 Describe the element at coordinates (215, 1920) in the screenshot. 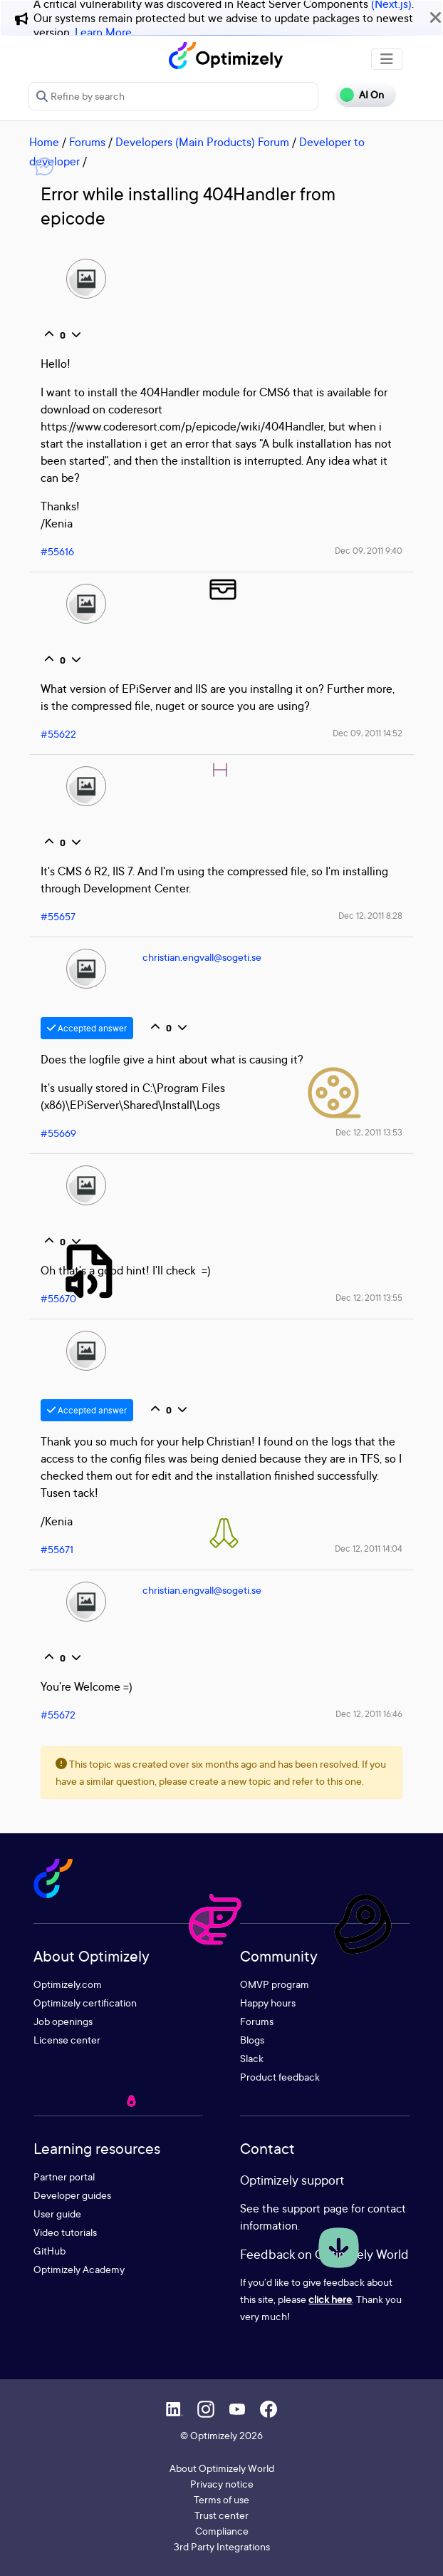

I see `indicates seafood or shellfish menu category` at that location.